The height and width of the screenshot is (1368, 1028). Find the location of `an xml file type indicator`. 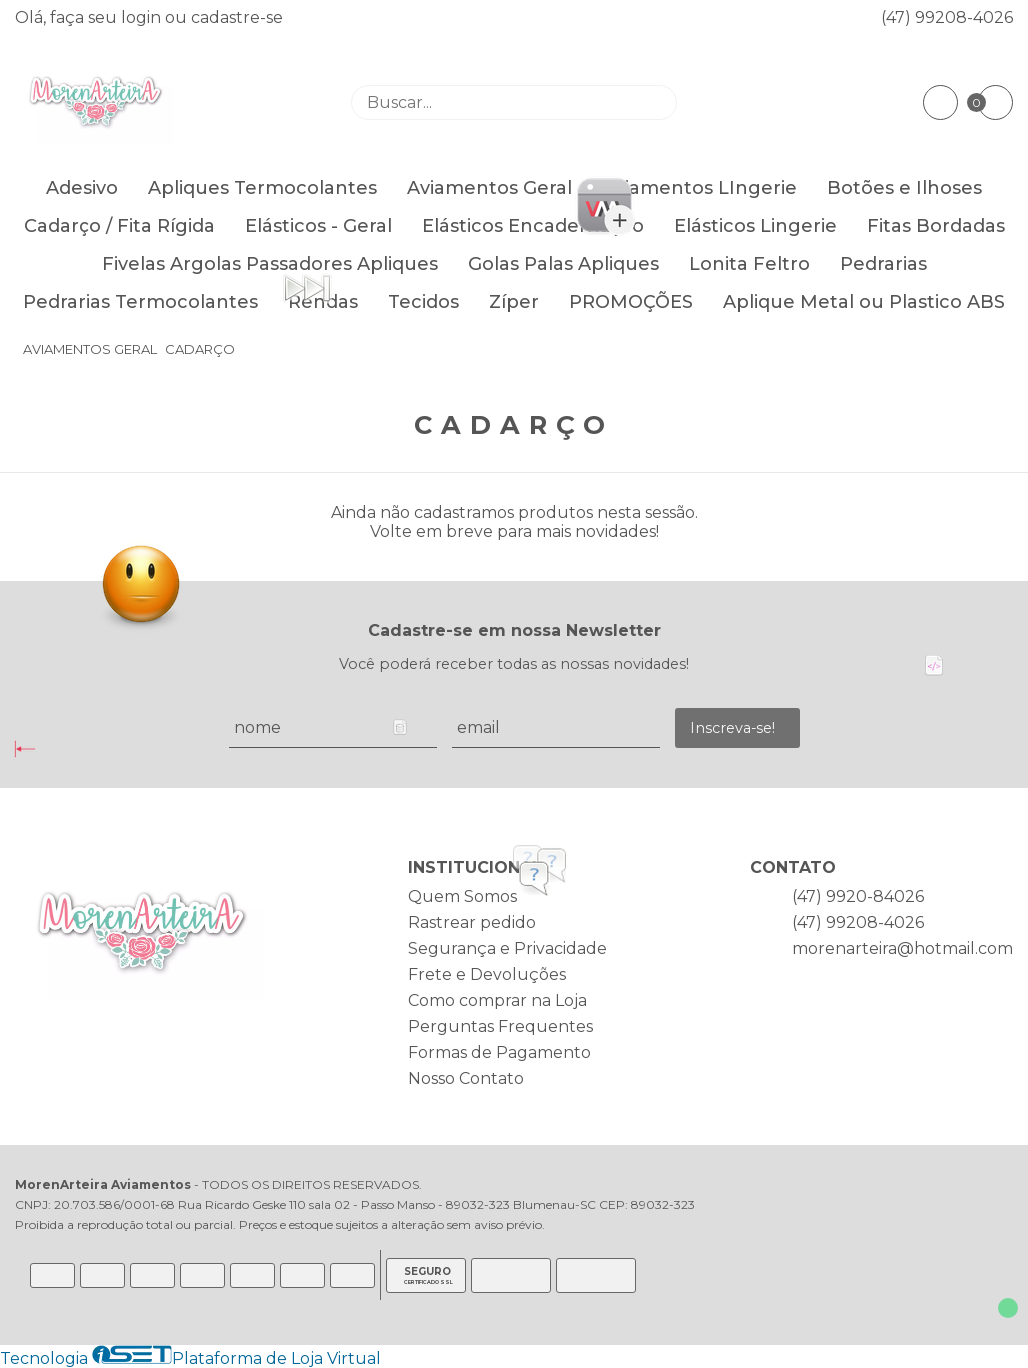

an xml file type indicator is located at coordinates (934, 665).